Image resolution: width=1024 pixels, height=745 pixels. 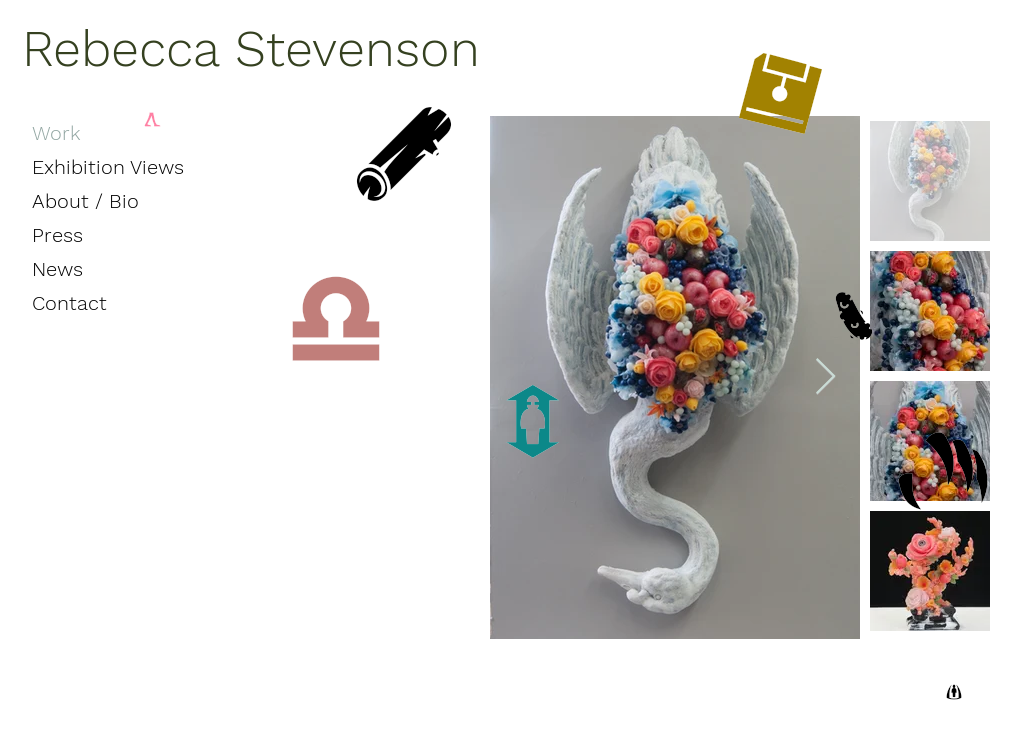 What do you see at coordinates (336, 320) in the screenshot?
I see `libra zodiac sign indicator` at bounding box center [336, 320].